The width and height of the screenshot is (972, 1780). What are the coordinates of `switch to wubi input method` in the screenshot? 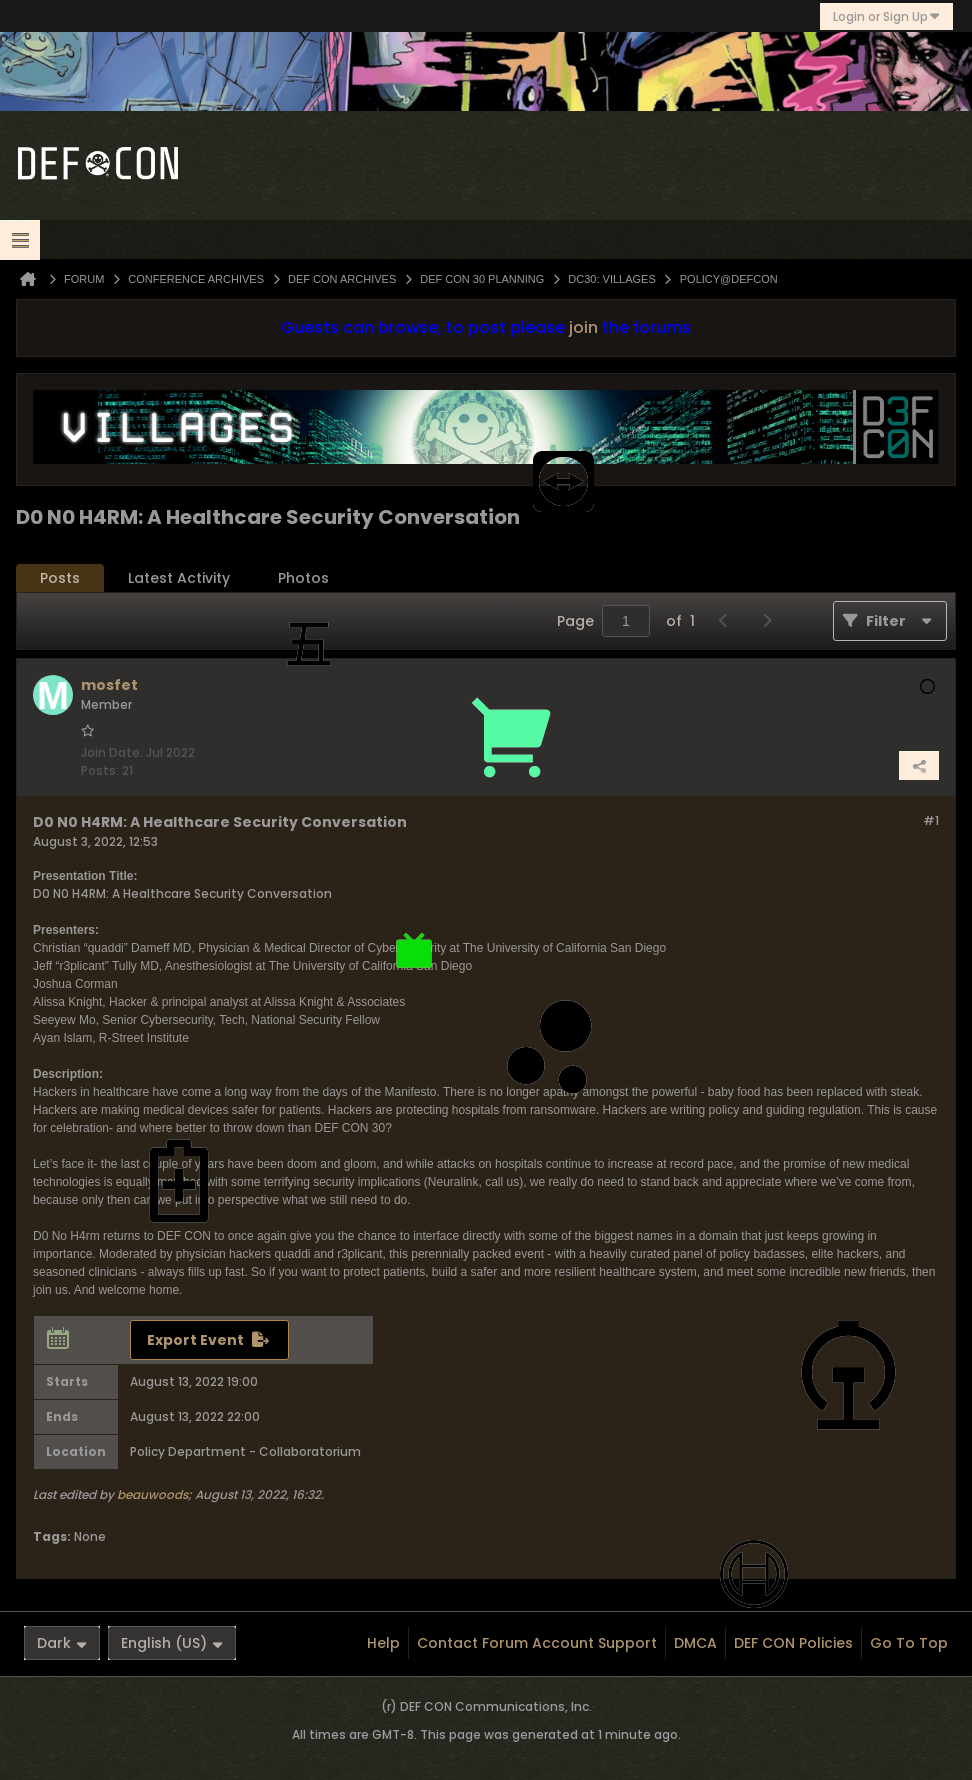 It's located at (309, 644).